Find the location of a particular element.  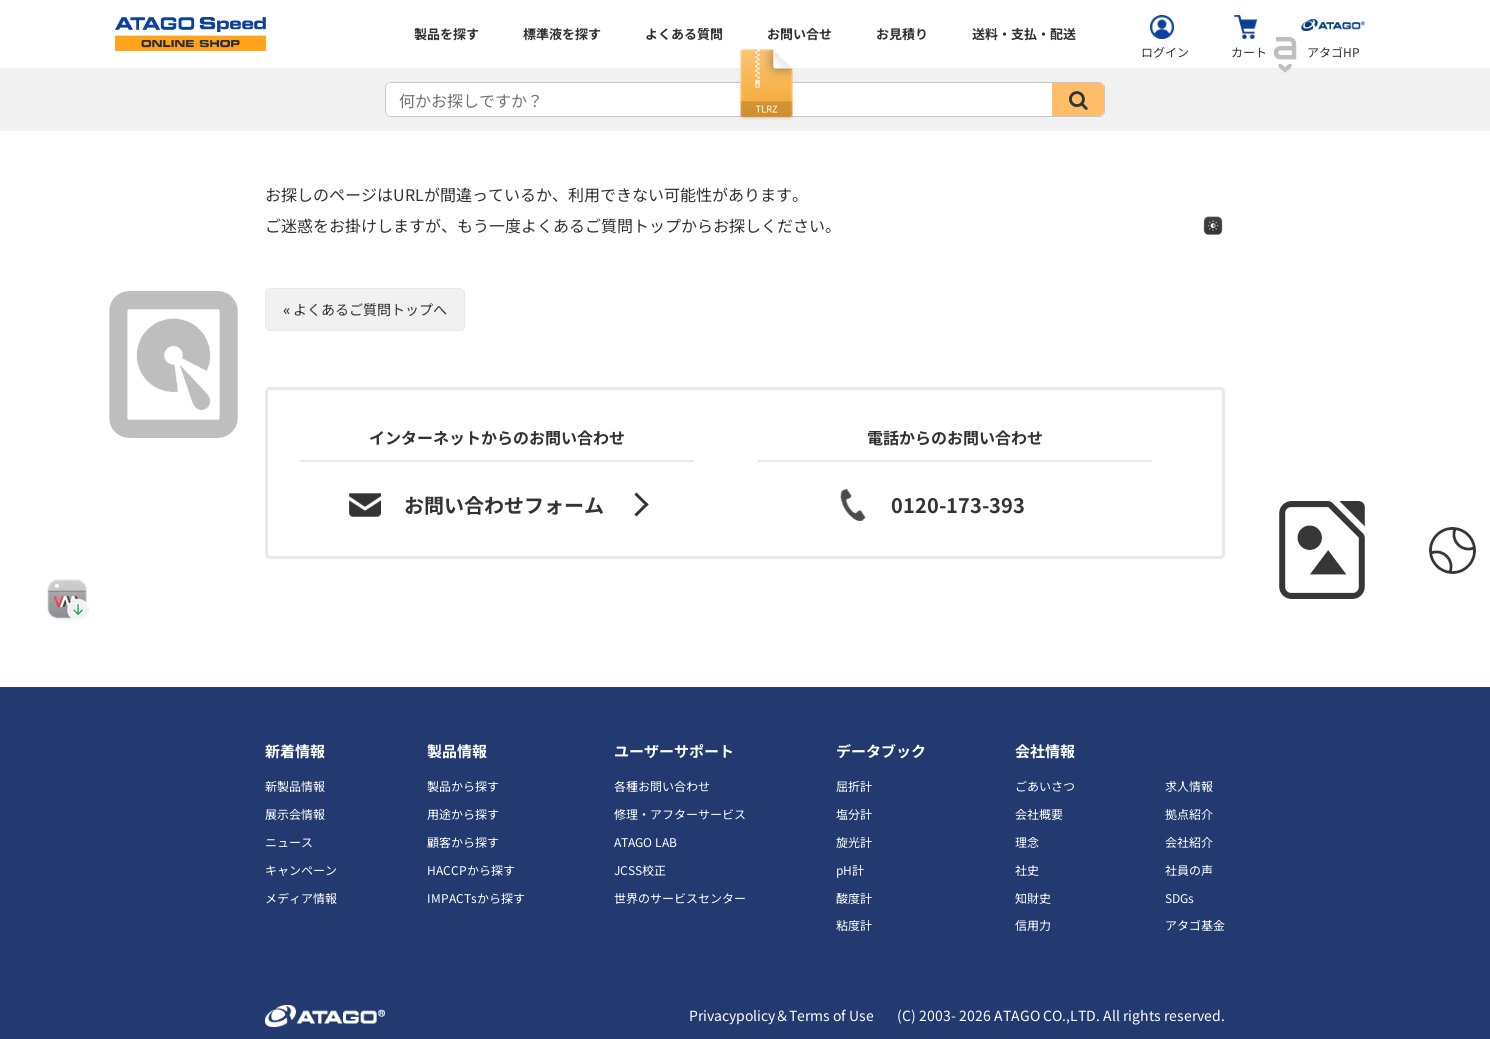

insert text at cursor position is located at coordinates (1285, 55).